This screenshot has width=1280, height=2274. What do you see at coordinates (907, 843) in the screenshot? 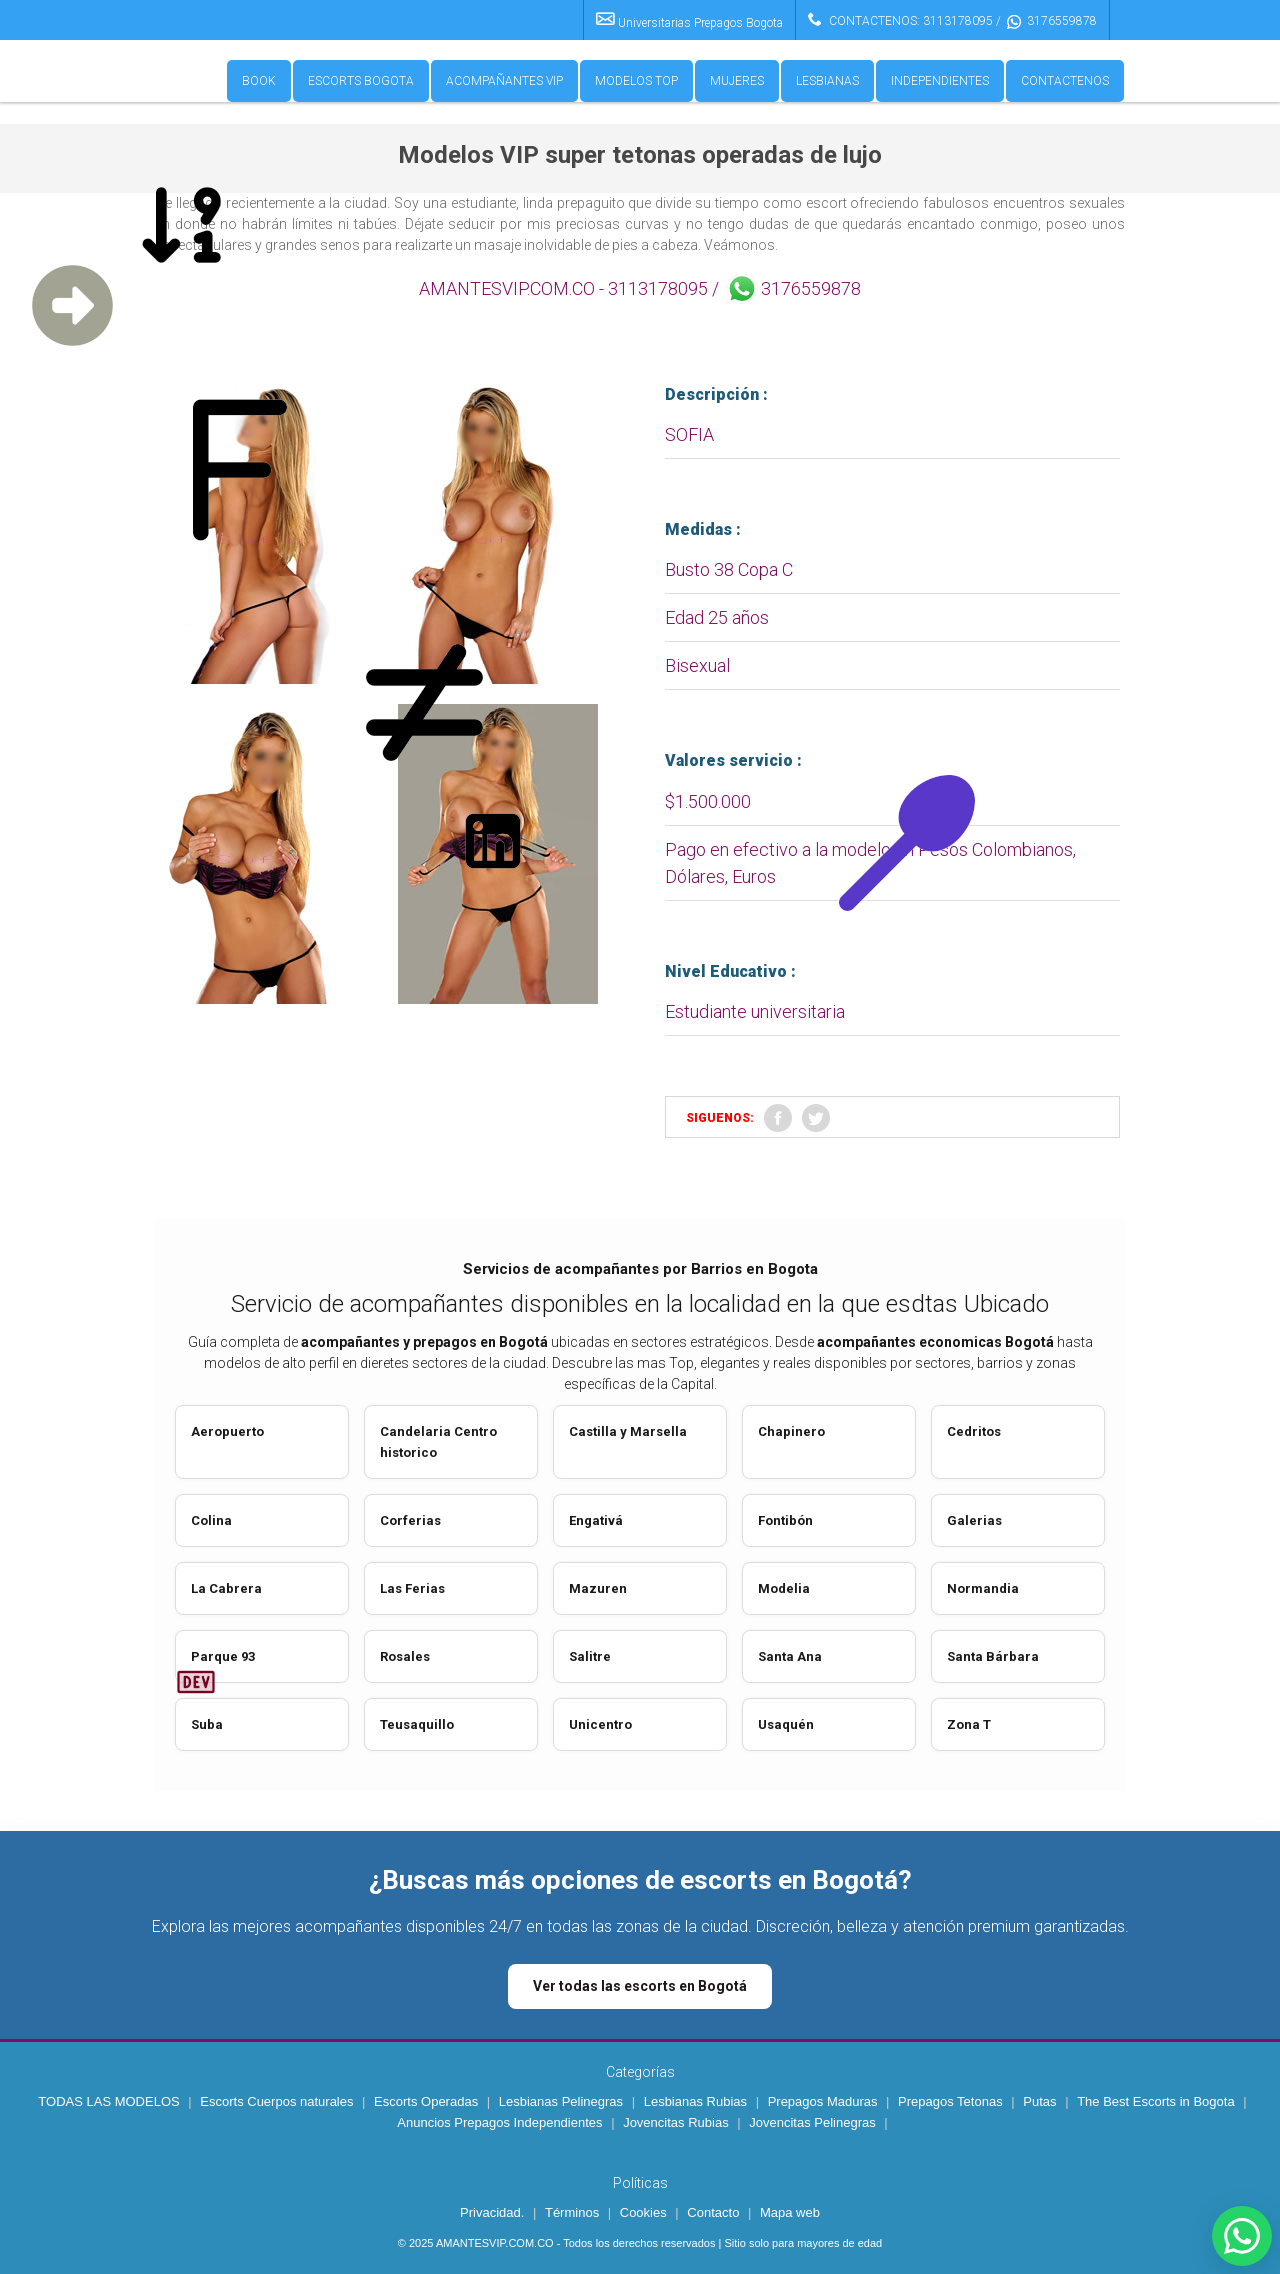
I see `access food or dining settings` at bounding box center [907, 843].